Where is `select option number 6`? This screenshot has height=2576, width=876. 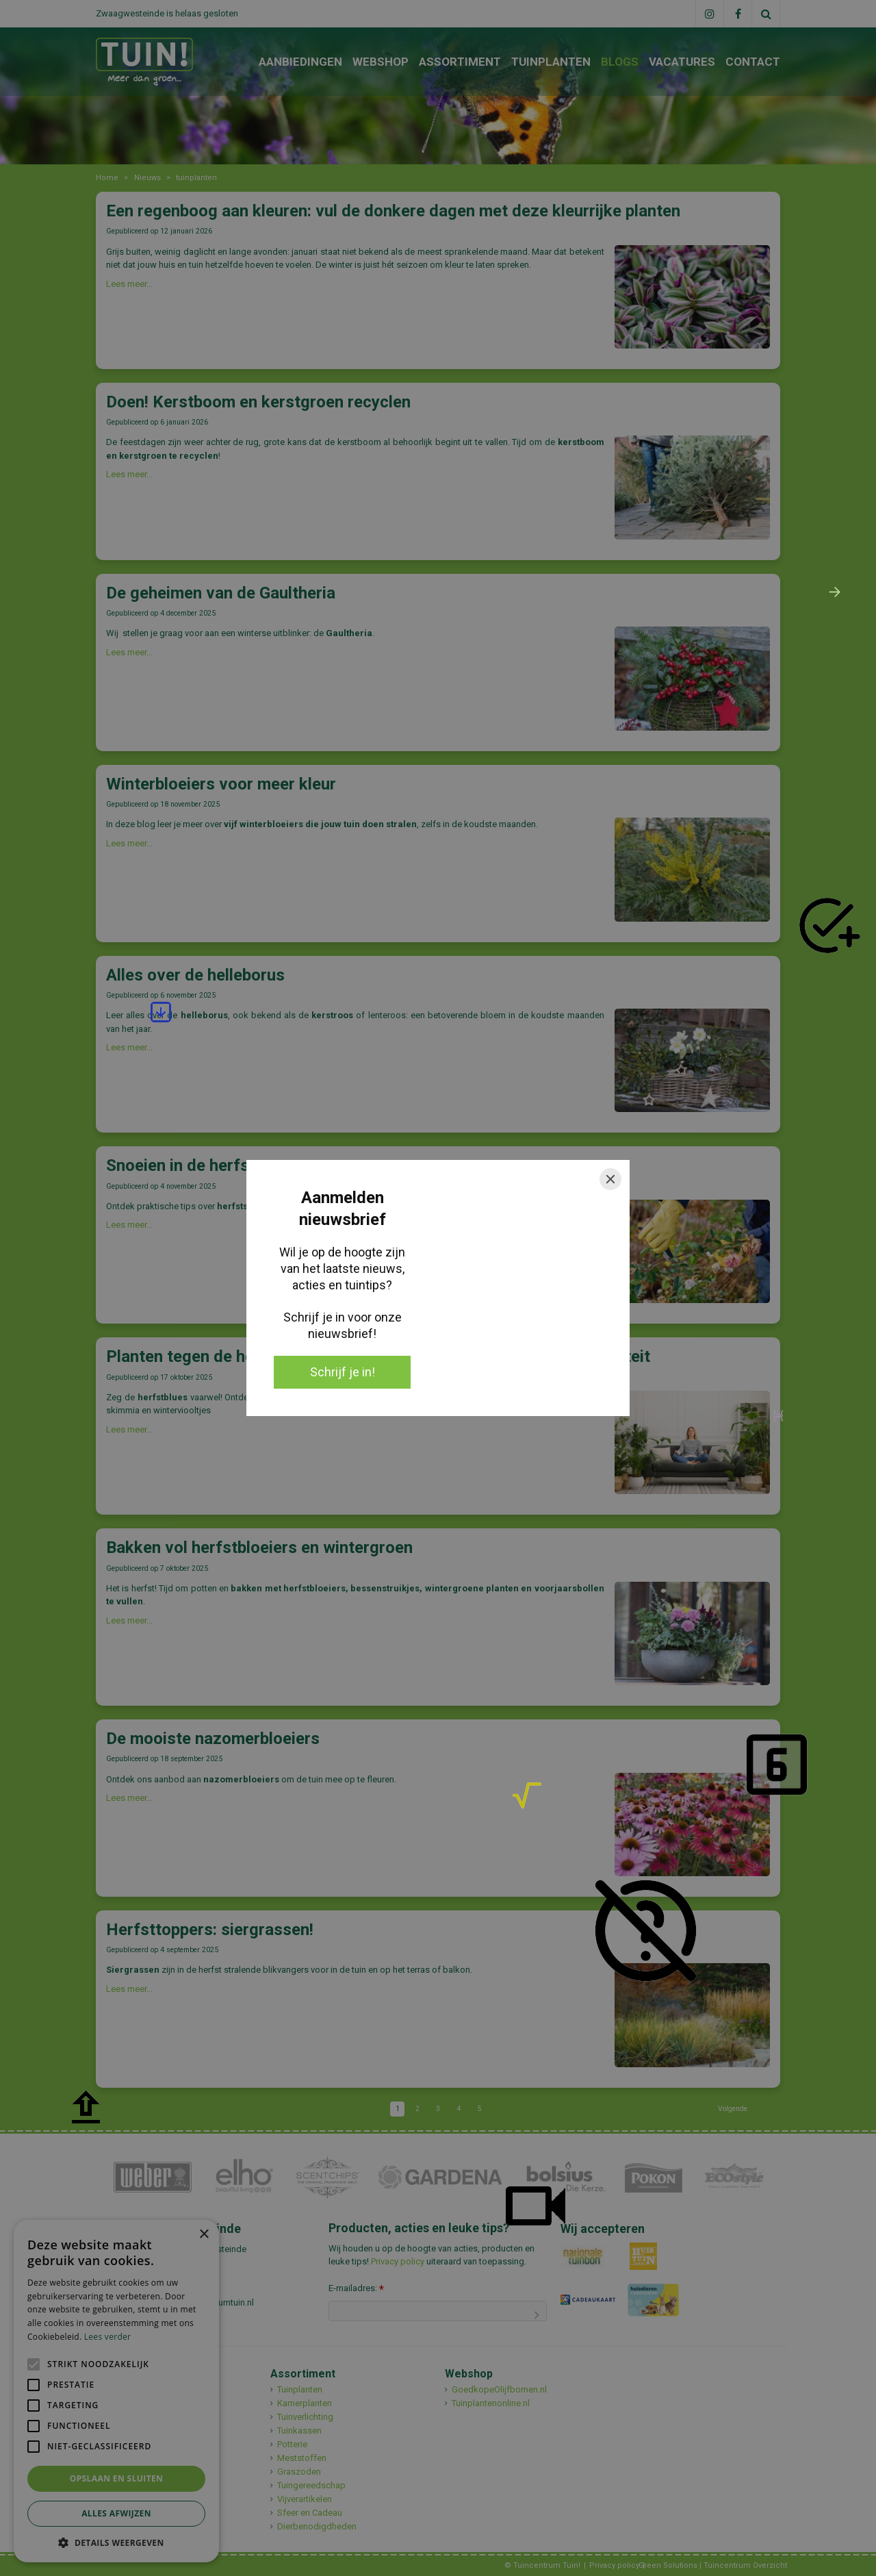
select option number 6 is located at coordinates (777, 1765).